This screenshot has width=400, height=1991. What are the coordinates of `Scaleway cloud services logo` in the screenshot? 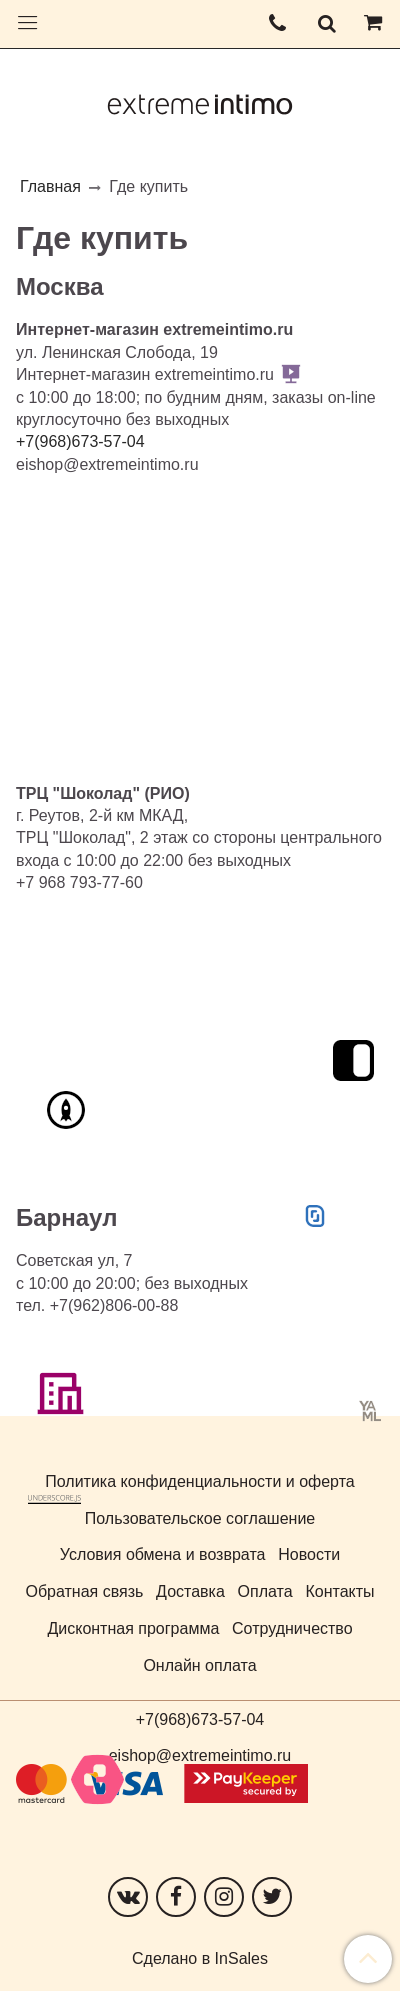 It's located at (315, 1216).